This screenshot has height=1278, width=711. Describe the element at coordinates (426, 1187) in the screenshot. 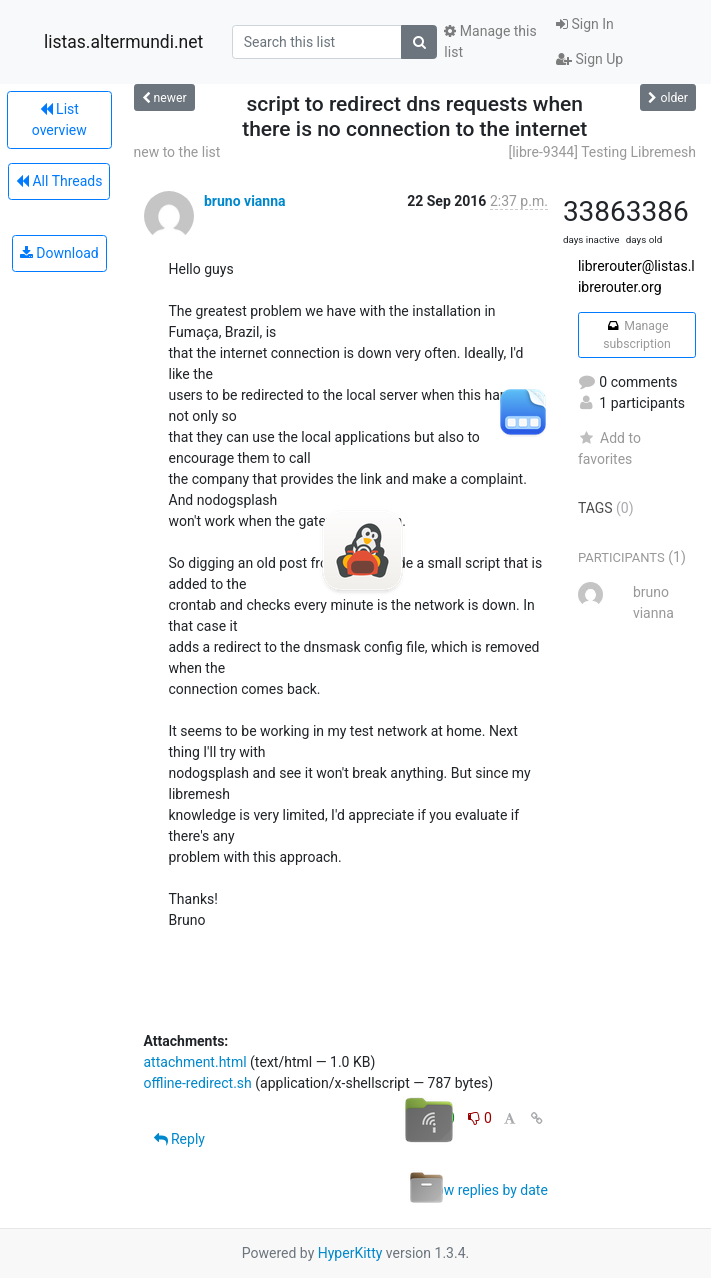

I see `open file manager application` at that location.